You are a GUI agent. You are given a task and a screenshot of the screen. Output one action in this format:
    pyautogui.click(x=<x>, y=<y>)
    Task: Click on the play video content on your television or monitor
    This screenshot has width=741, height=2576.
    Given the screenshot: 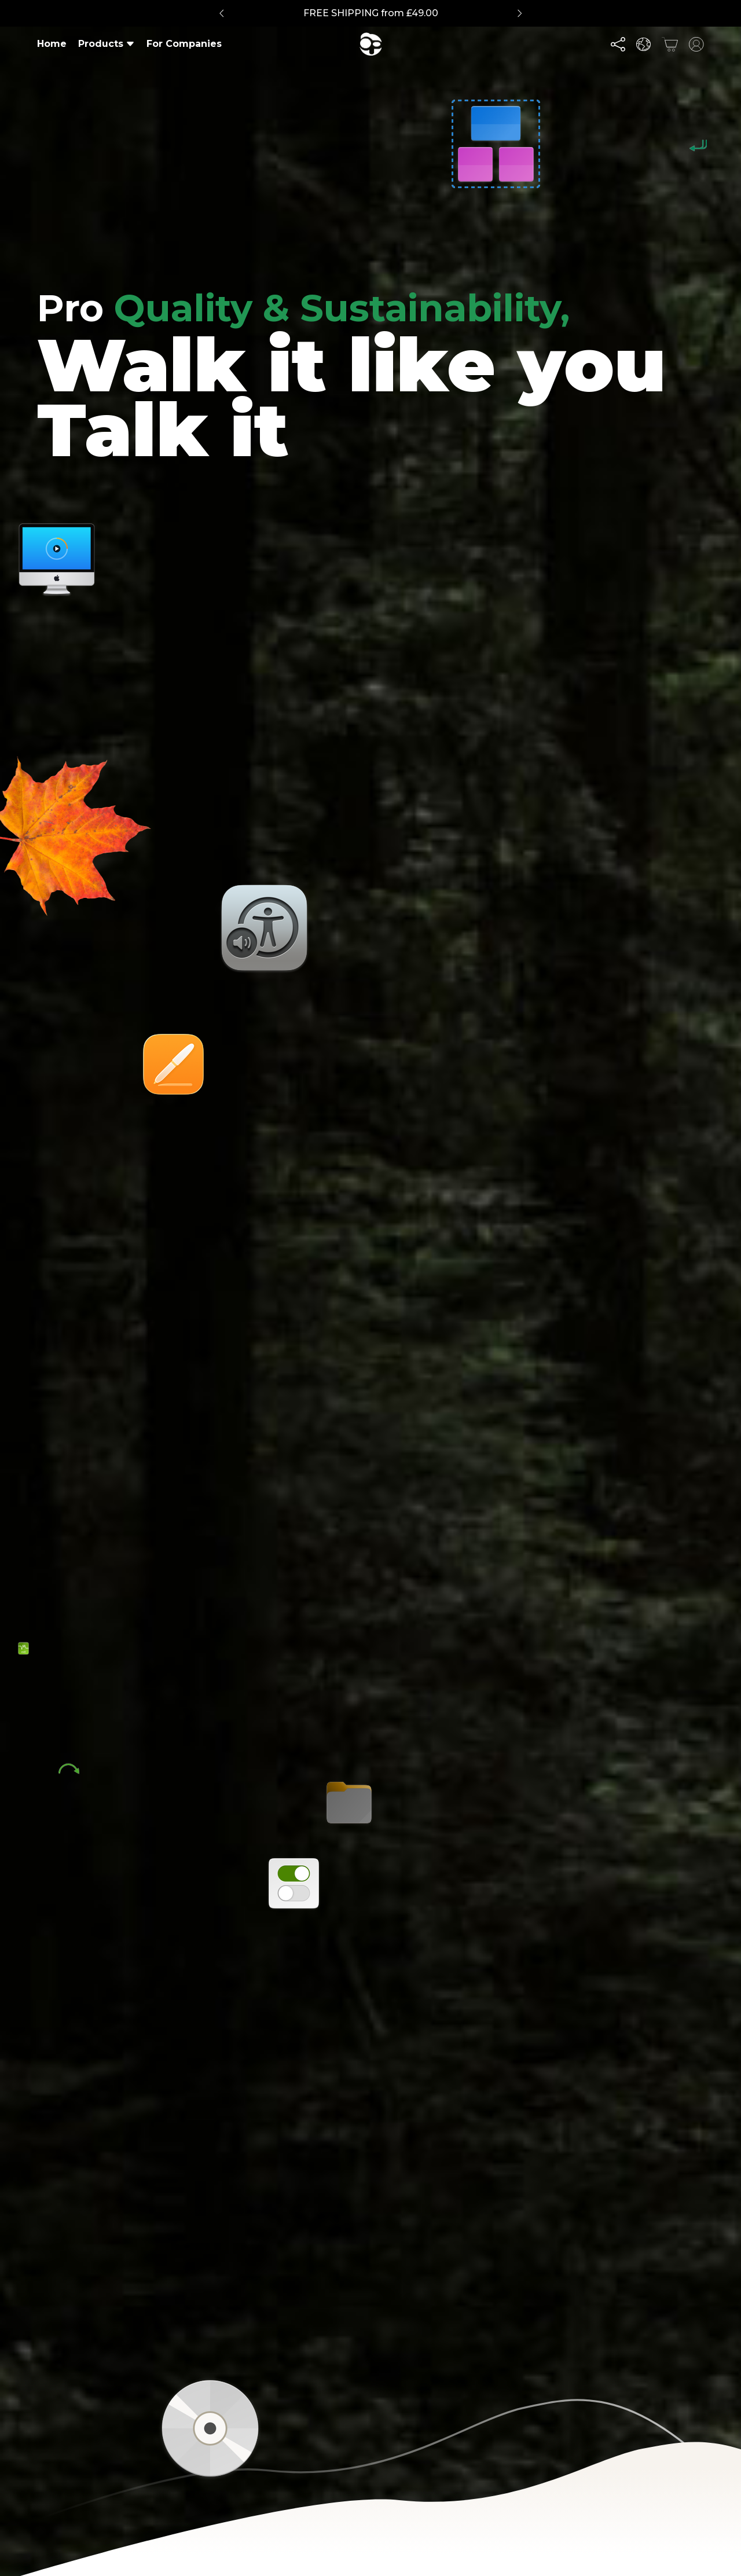 What is the action you would take?
    pyautogui.click(x=57, y=560)
    